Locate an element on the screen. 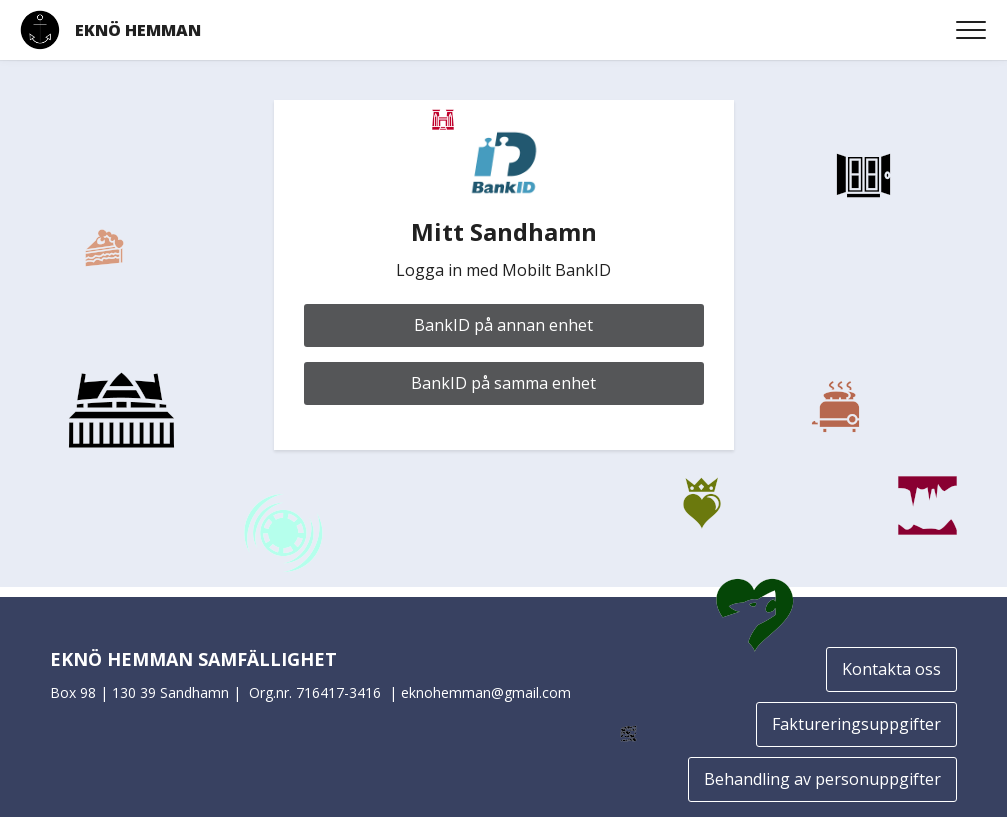  view birthday or celebration events is located at coordinates (104, 248).